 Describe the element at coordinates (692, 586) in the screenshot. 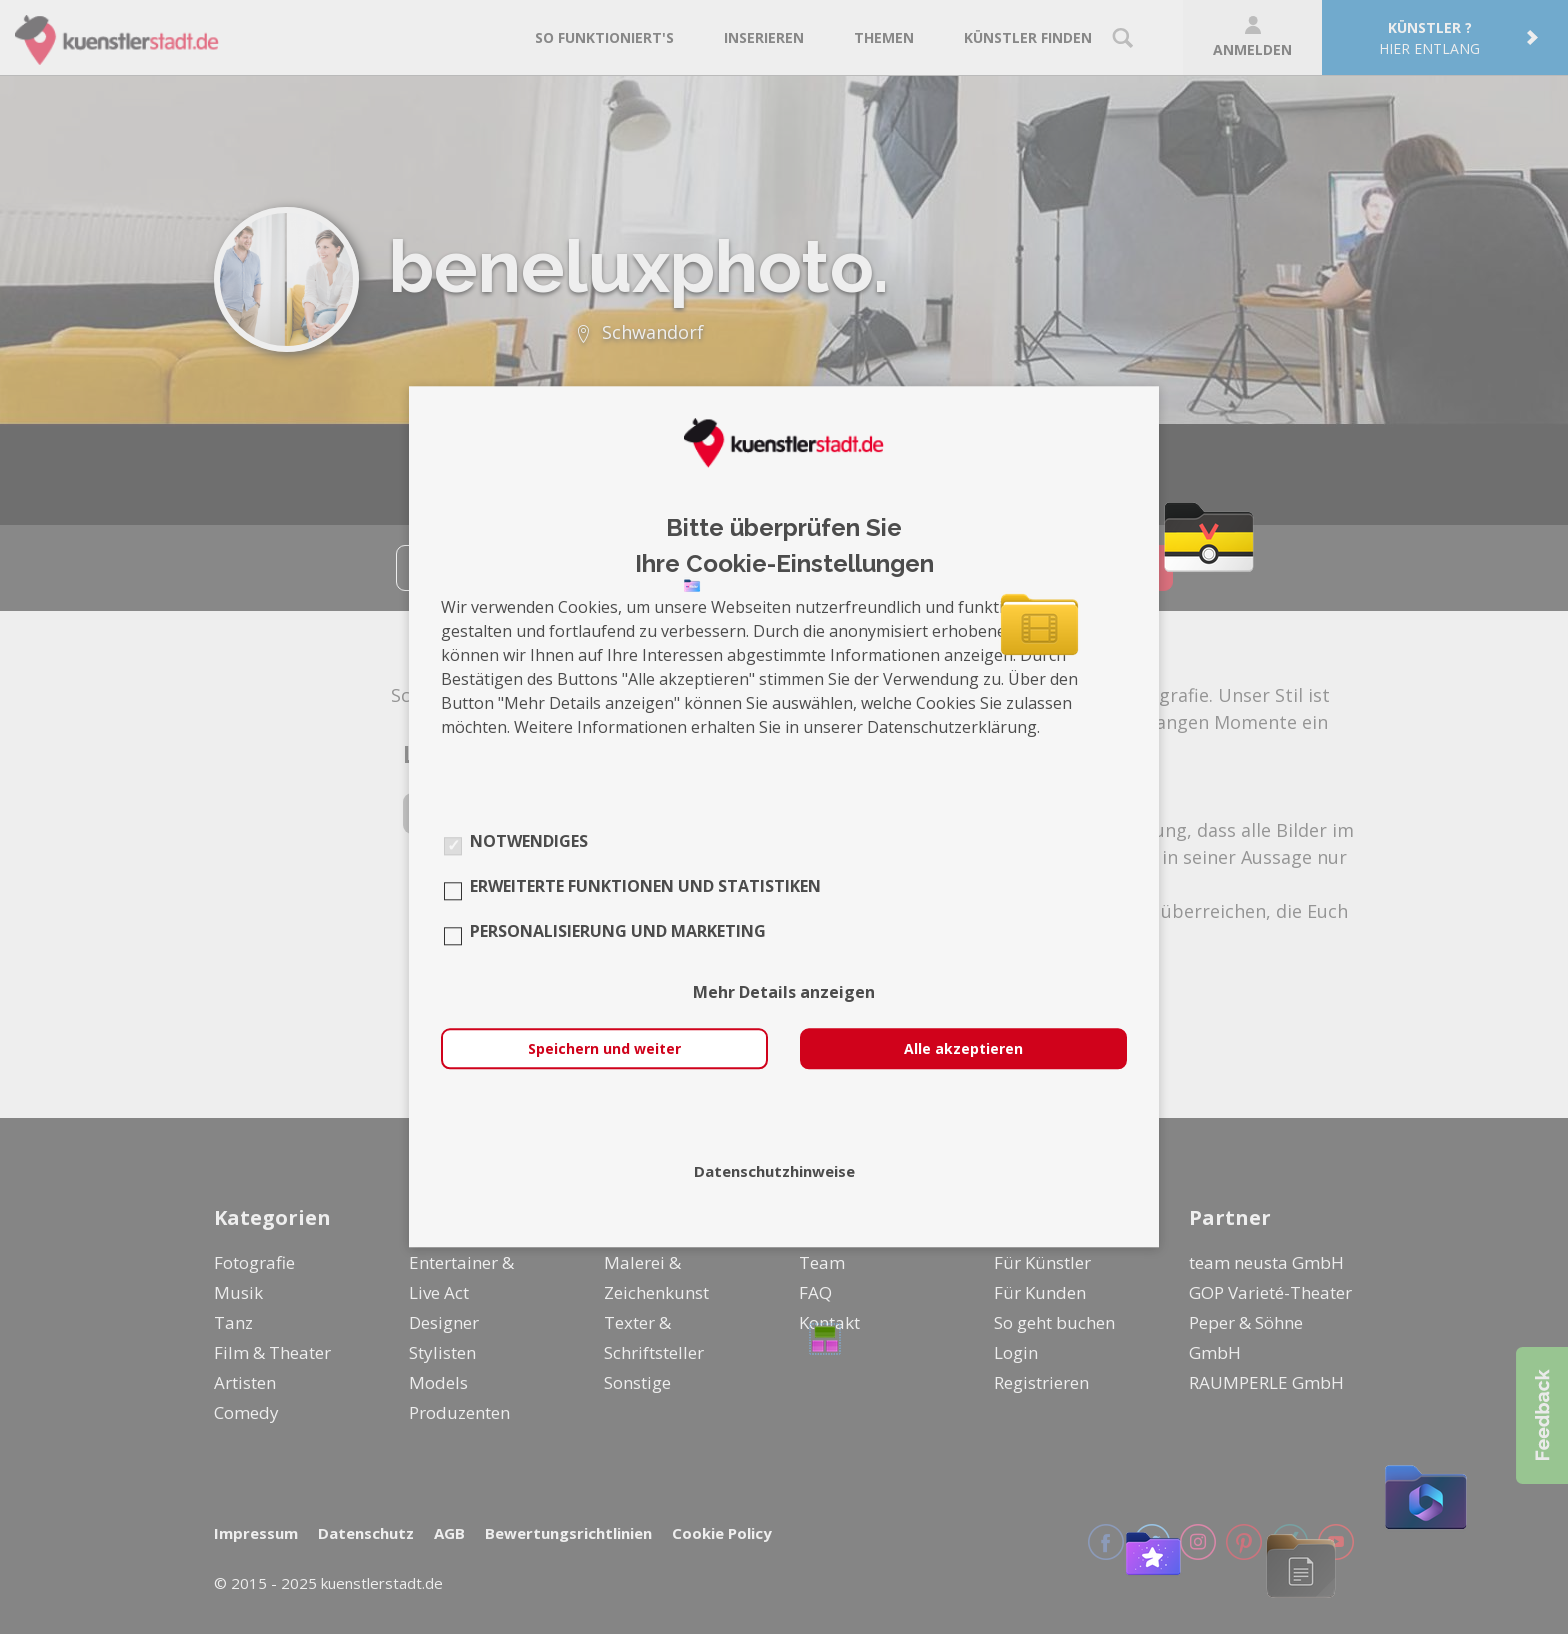

I see `open folder containing flickr downloads or exports` at that location.